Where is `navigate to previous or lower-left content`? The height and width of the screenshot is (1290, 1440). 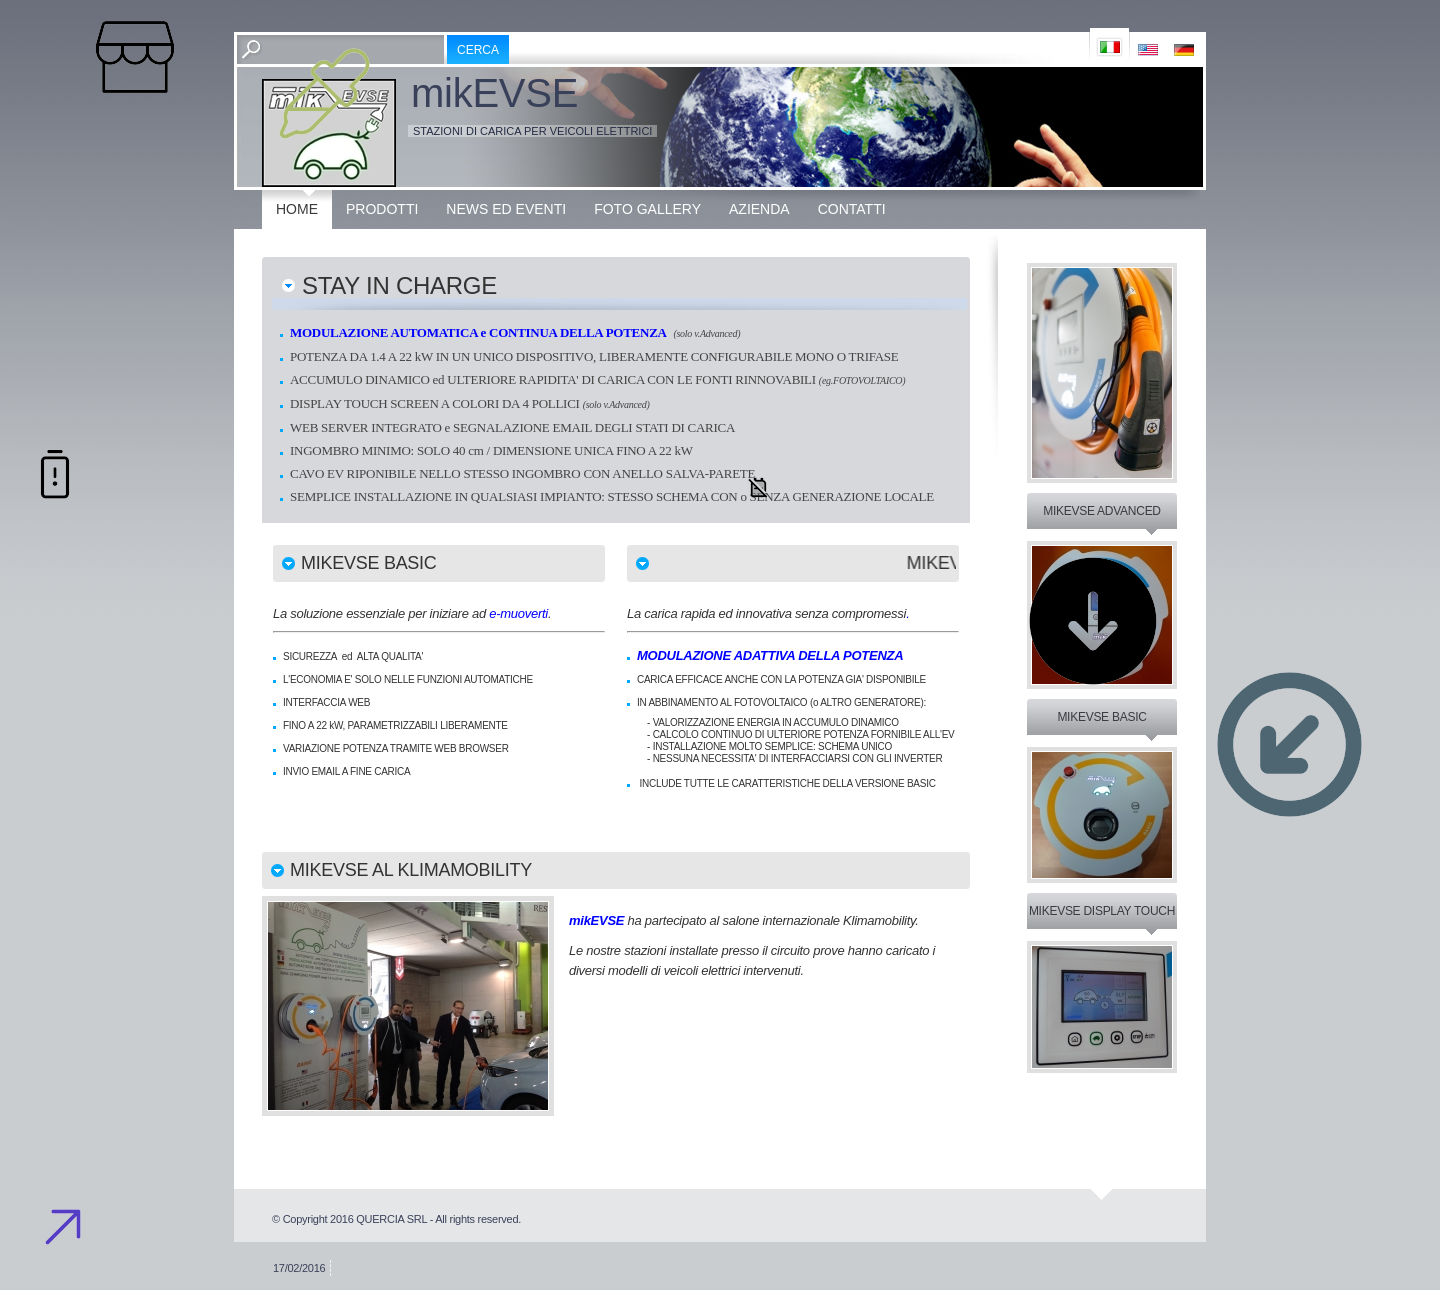 navigate to previous or lower-left content is located at coordinates (1289, 744).